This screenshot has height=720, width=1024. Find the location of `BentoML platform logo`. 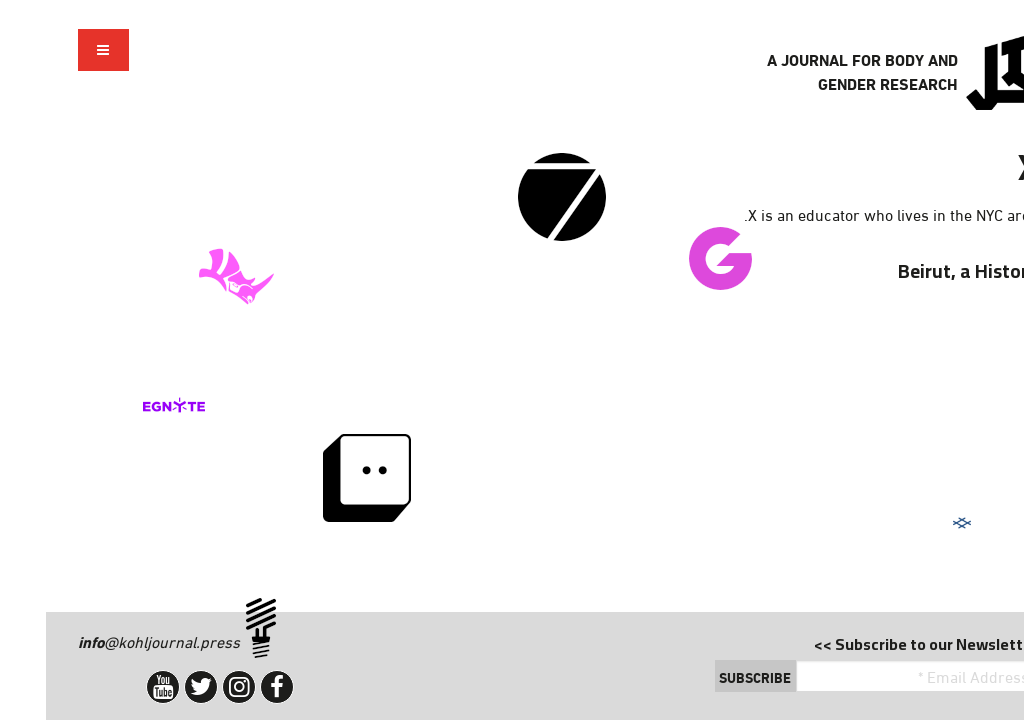

BentoML platform logo is located at coordinates (367, 478).